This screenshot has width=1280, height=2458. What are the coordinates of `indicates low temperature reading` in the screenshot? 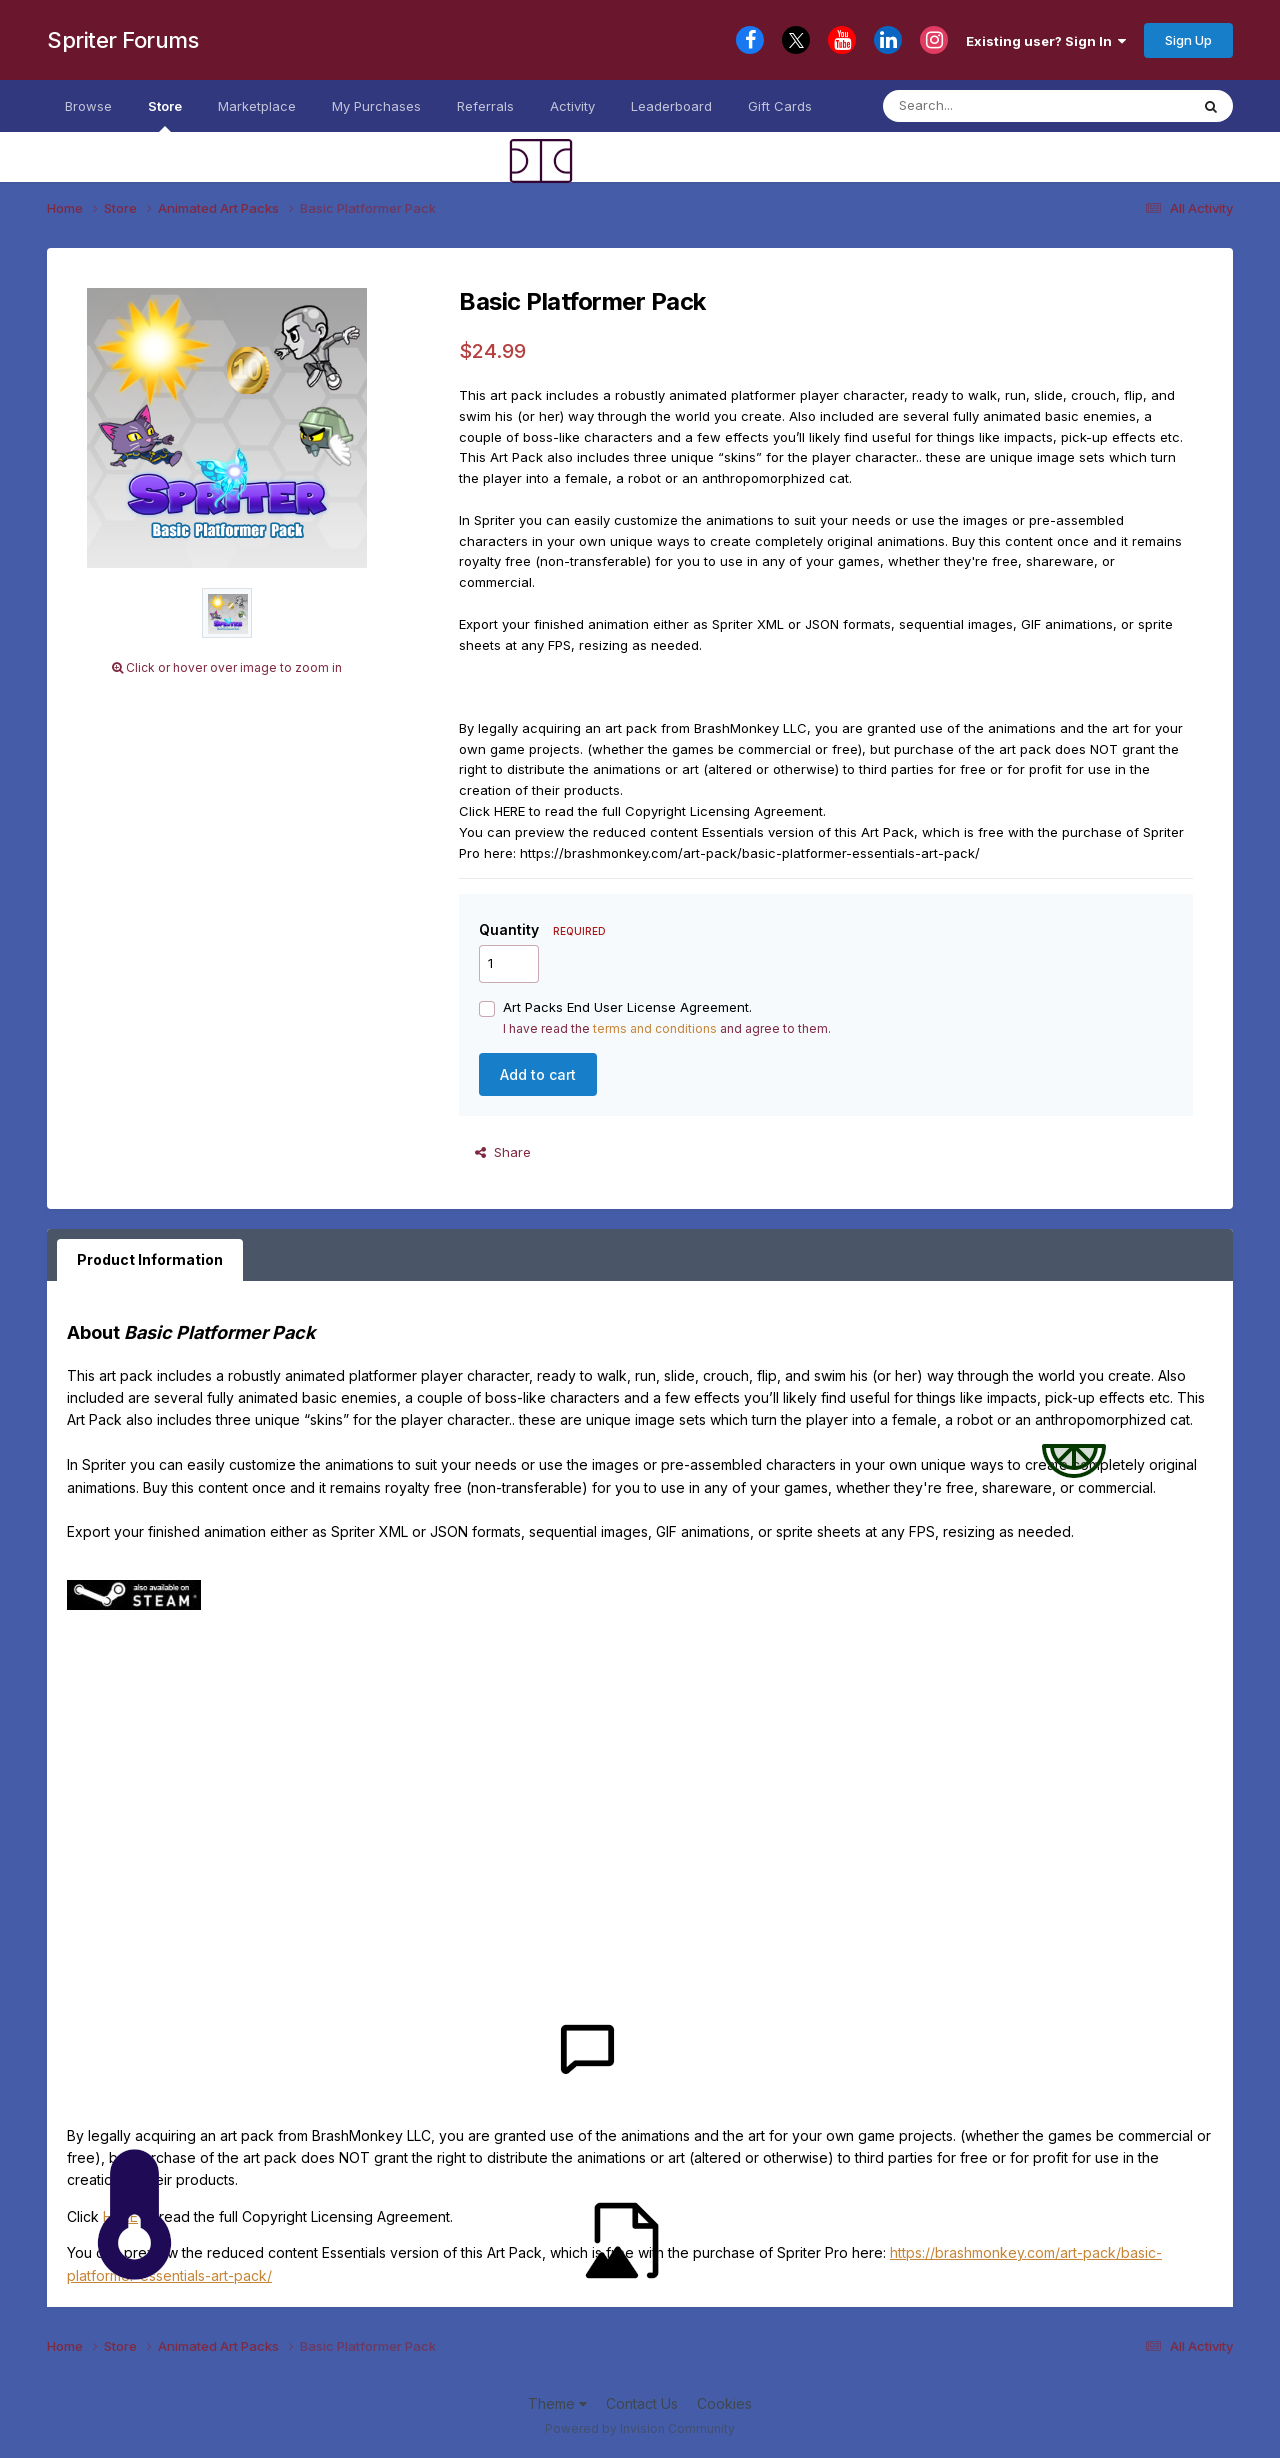 It's located at (134, 2214).